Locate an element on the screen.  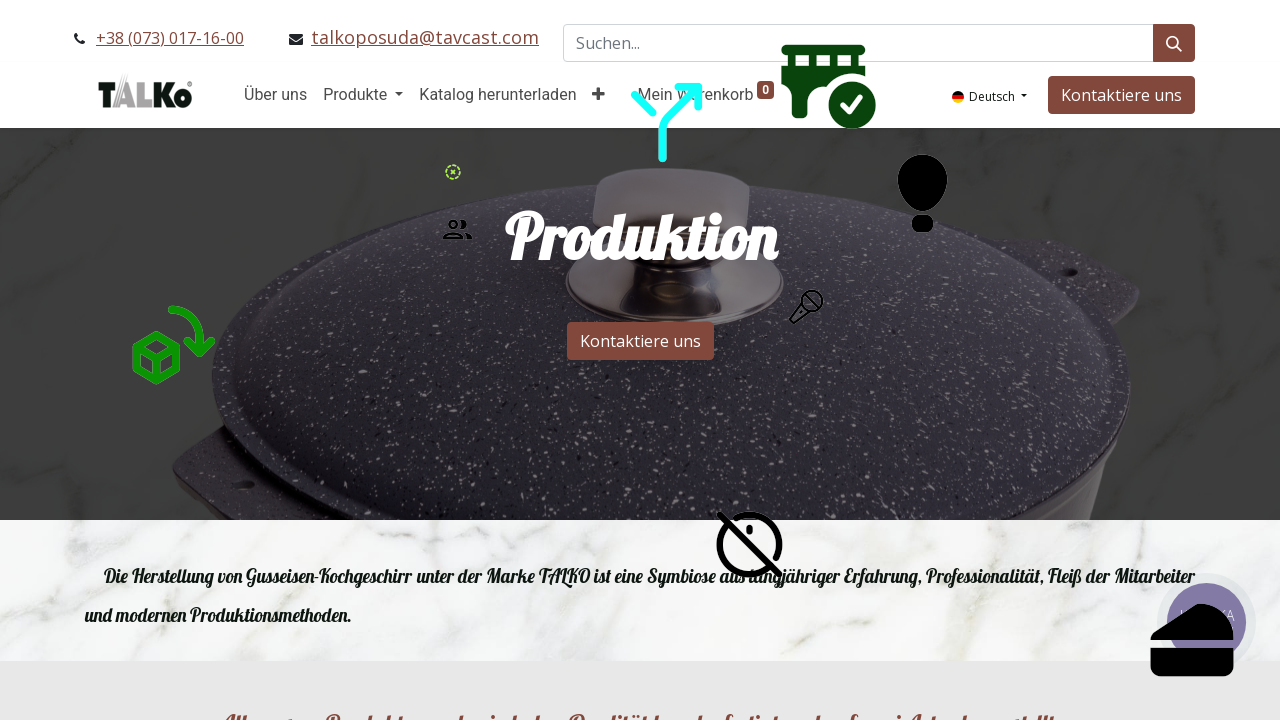
access travel or adventure features is located at coordinates (922, 193).